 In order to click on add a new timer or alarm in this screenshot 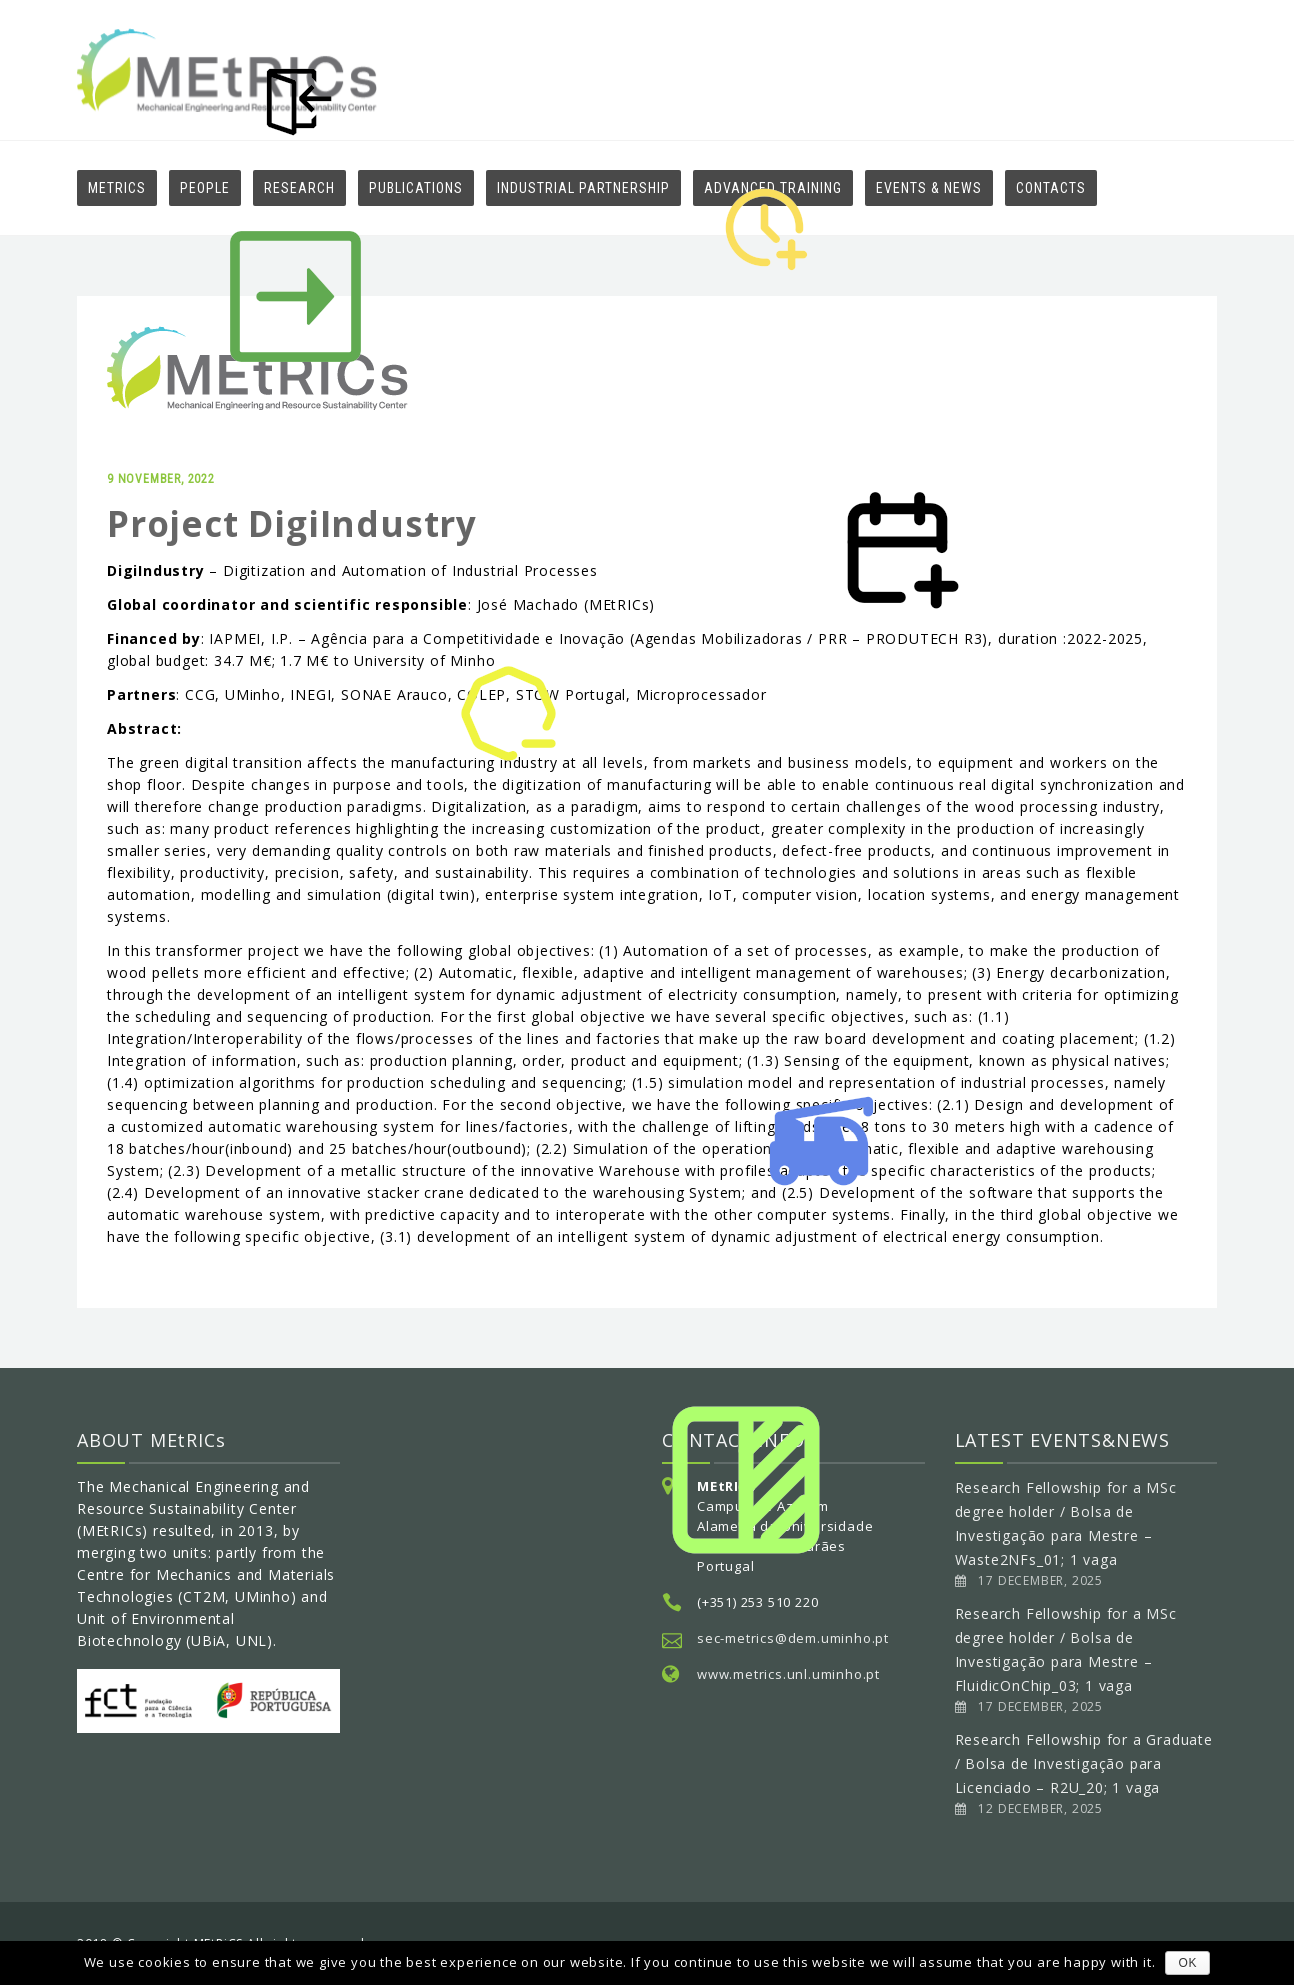, I will do `click(764, 227)`.